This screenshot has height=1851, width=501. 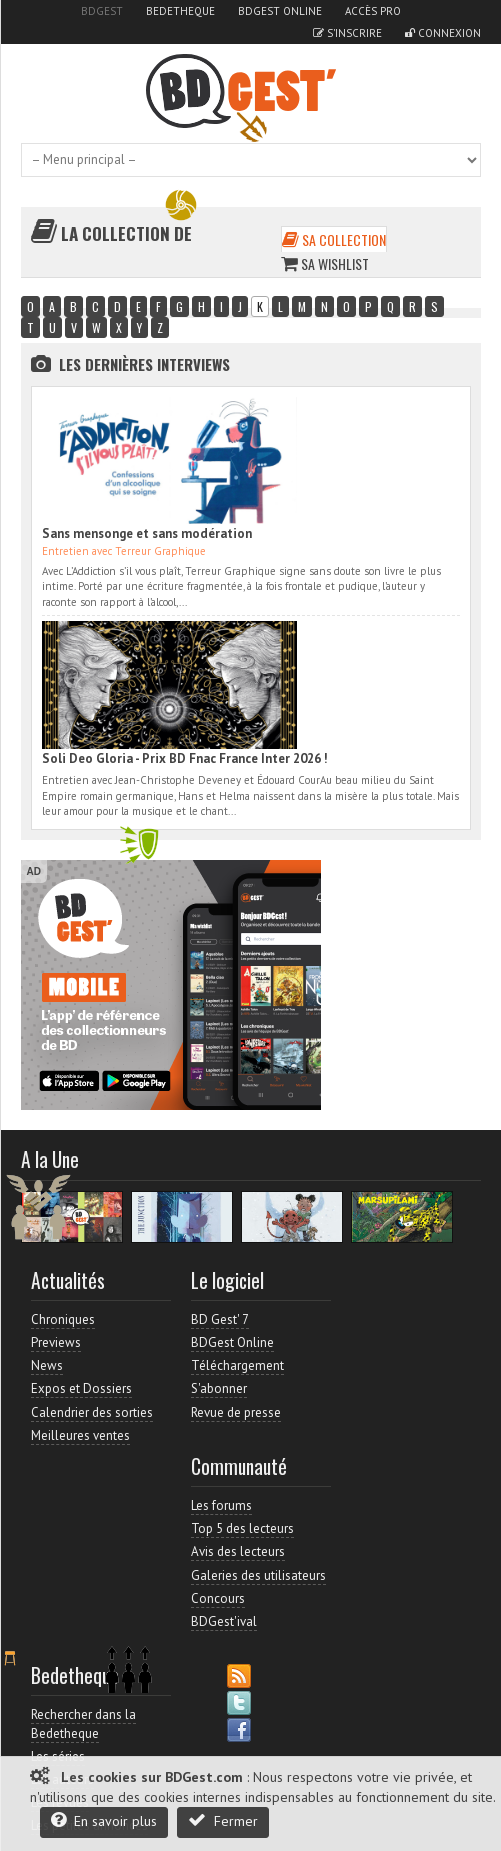 I want to click on indicates active protection or defense mode, so click(x=139, y=844).